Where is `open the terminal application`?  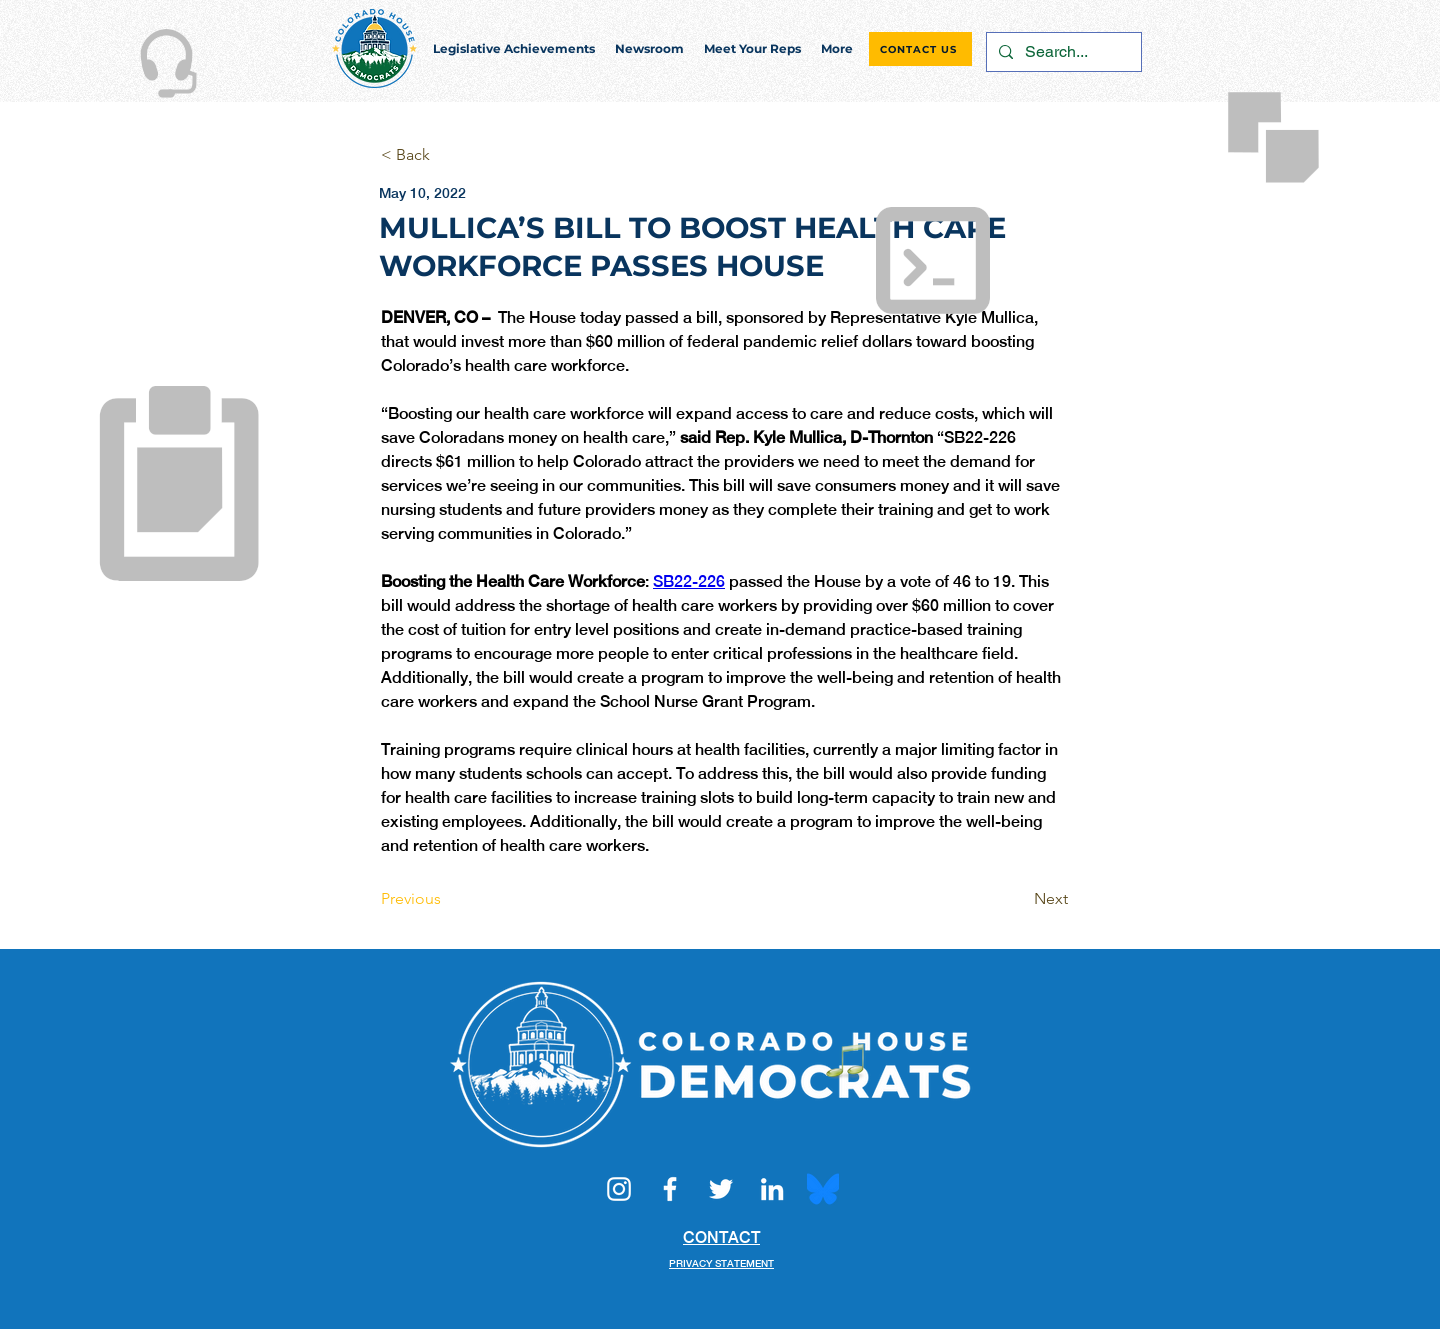 open the terminal application is located at coordinates (933, 264).